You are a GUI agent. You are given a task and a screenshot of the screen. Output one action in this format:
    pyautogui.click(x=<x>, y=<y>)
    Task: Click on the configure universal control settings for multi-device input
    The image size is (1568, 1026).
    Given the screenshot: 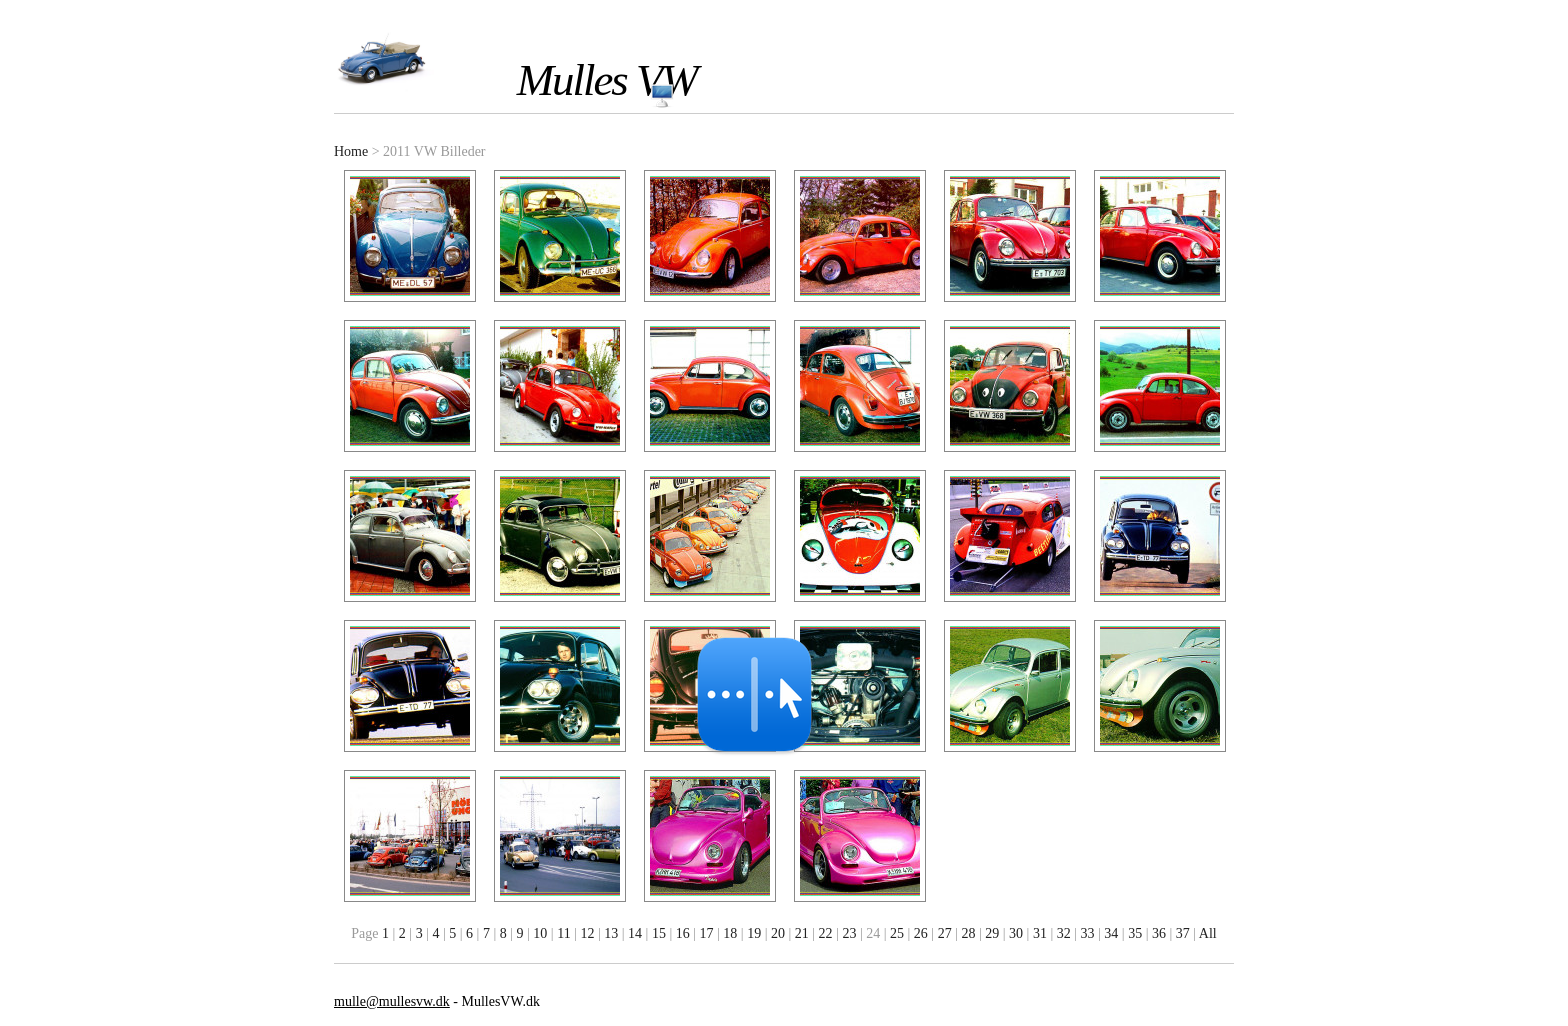 What is the action you would take?
    pyautogui.click(x=754, y=694)
    